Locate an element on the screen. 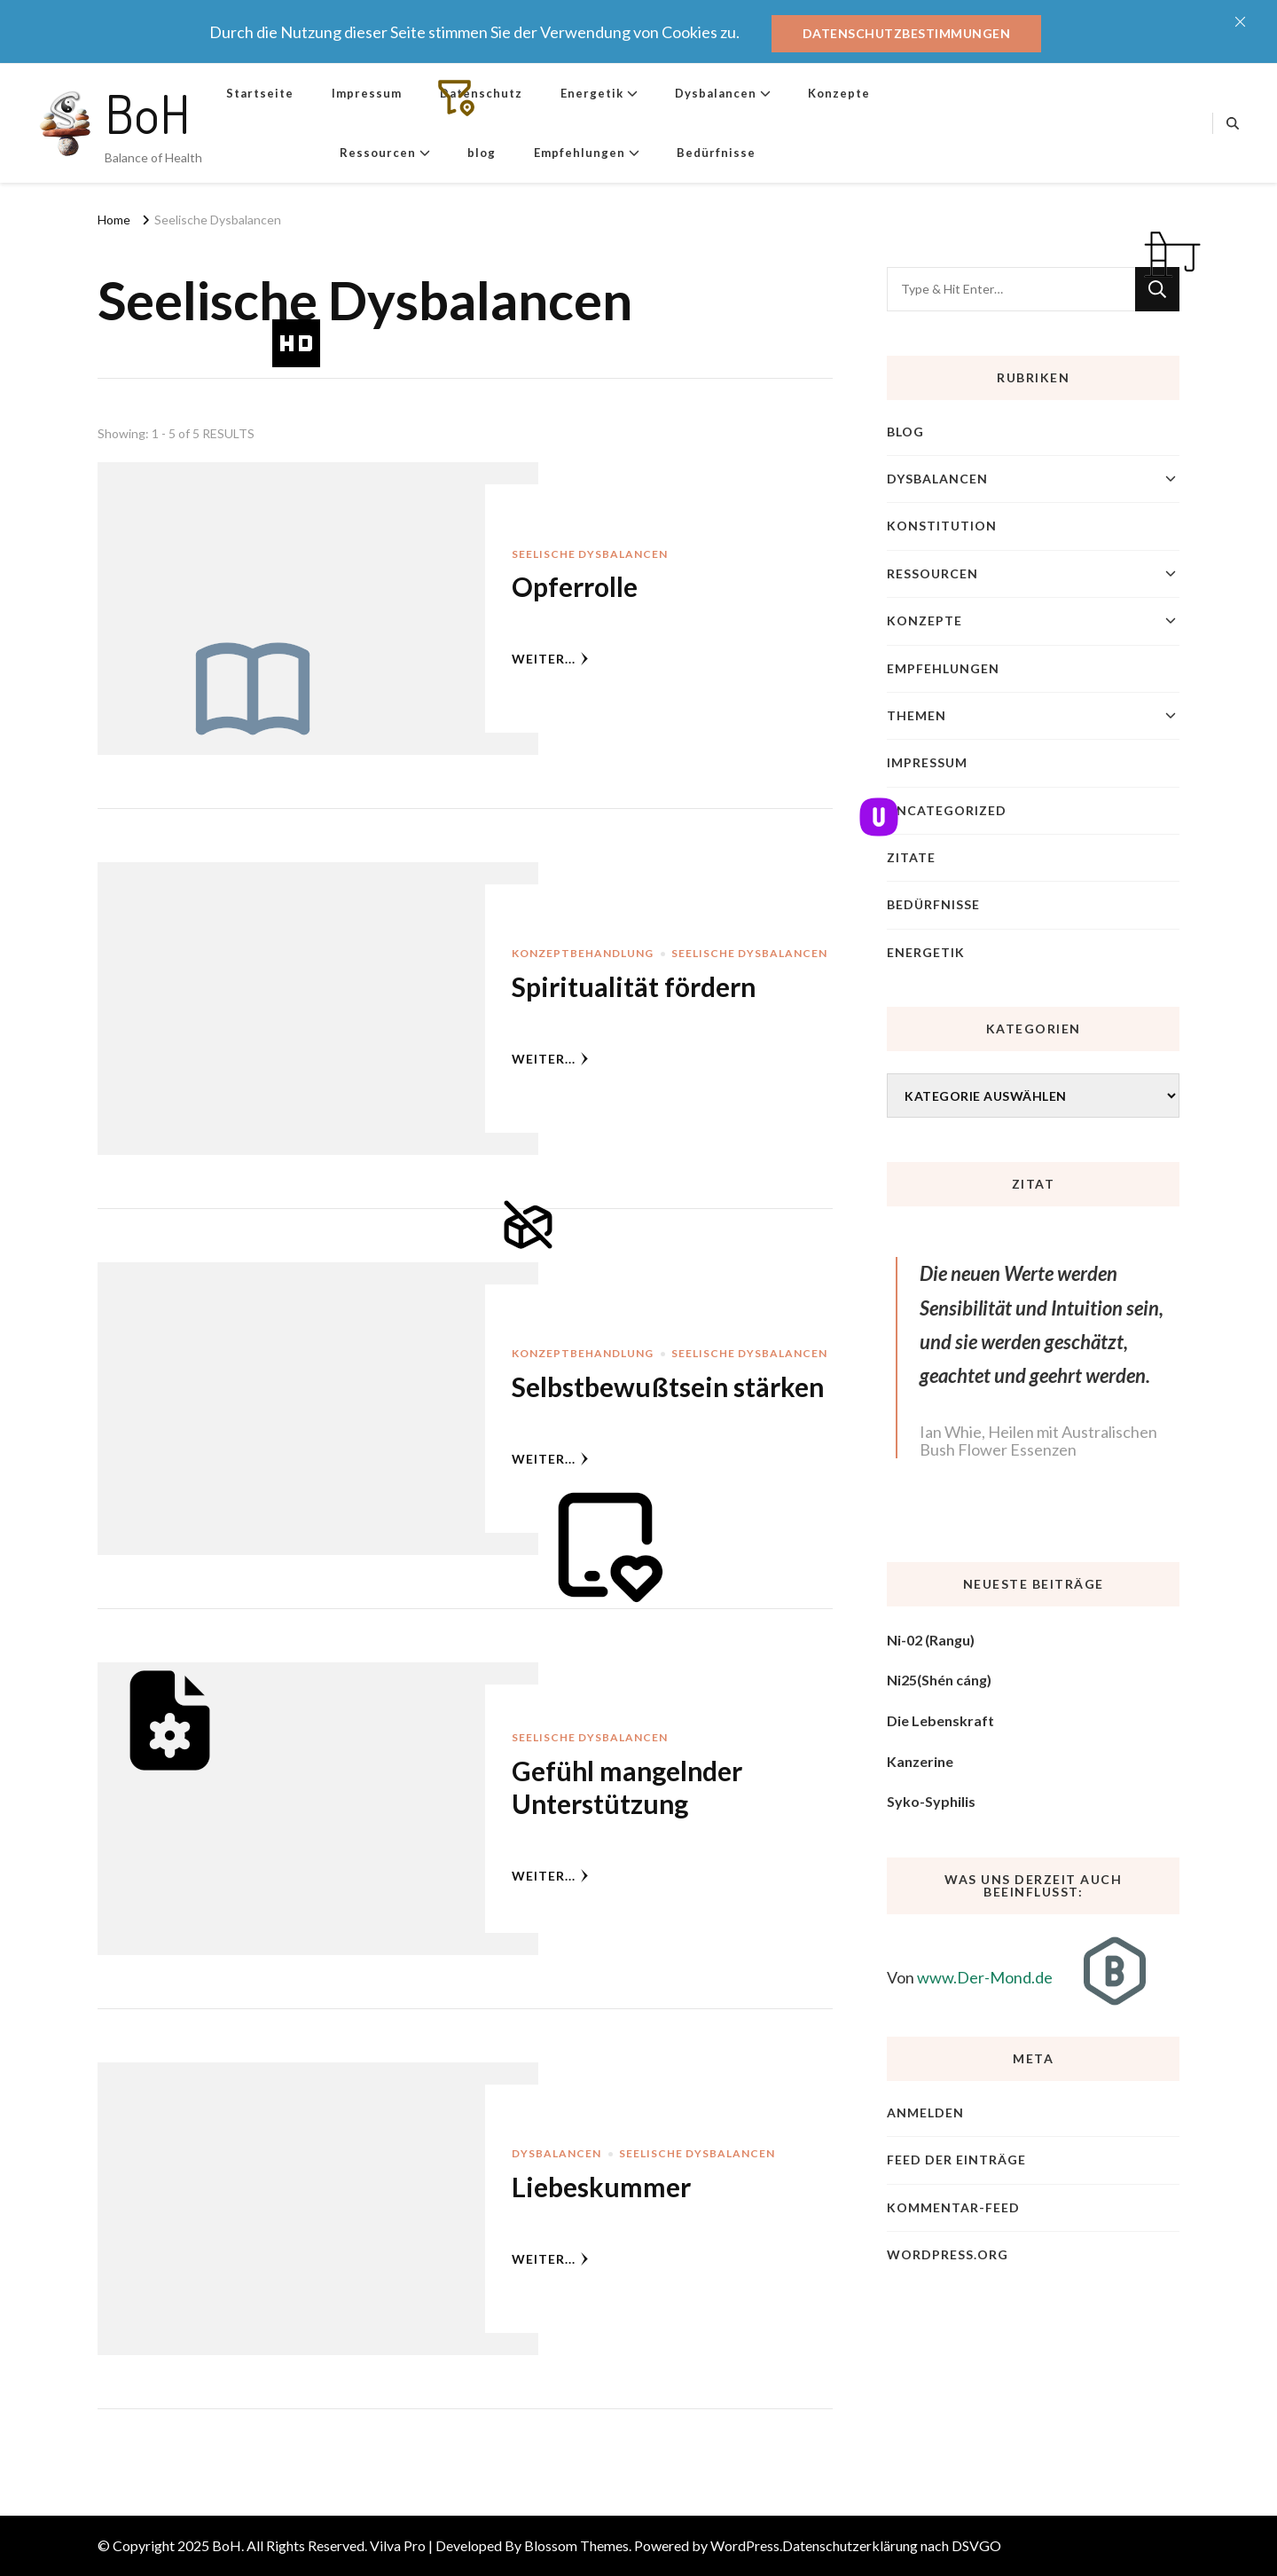 The width and height of the screenshot is (1277, 2576). indicates high definition video quality is available is located at coordinates (296, 343).